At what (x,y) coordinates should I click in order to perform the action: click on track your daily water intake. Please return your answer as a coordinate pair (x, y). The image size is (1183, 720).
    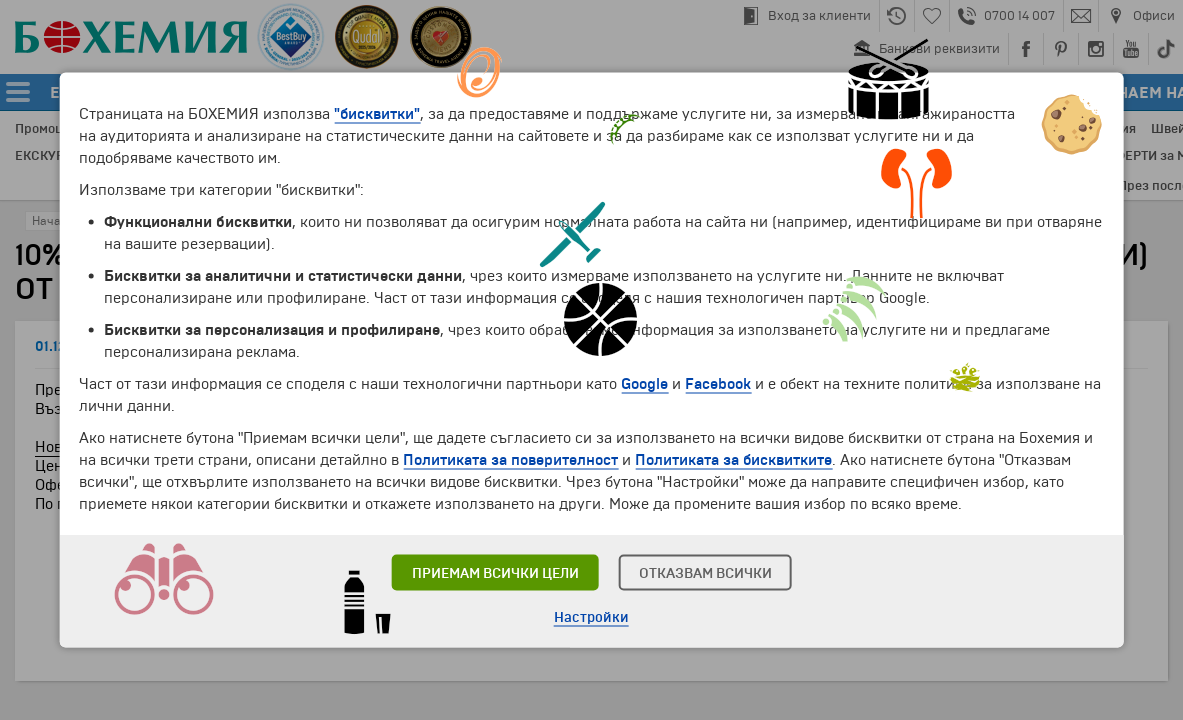
    Looking at the image, I should click on (367, 601).